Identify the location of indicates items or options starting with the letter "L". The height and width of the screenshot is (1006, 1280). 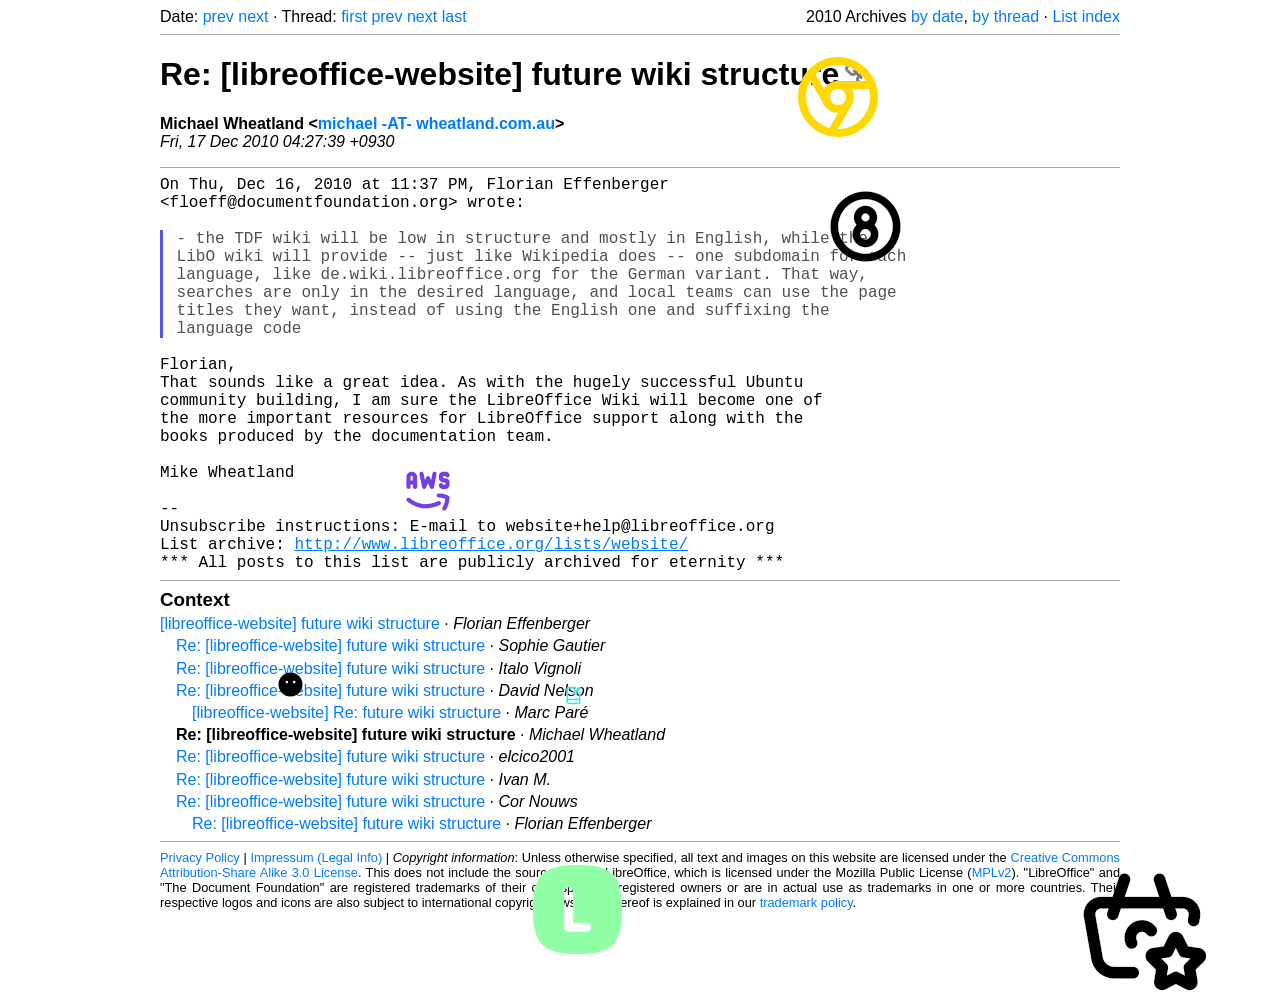
(577, 909).